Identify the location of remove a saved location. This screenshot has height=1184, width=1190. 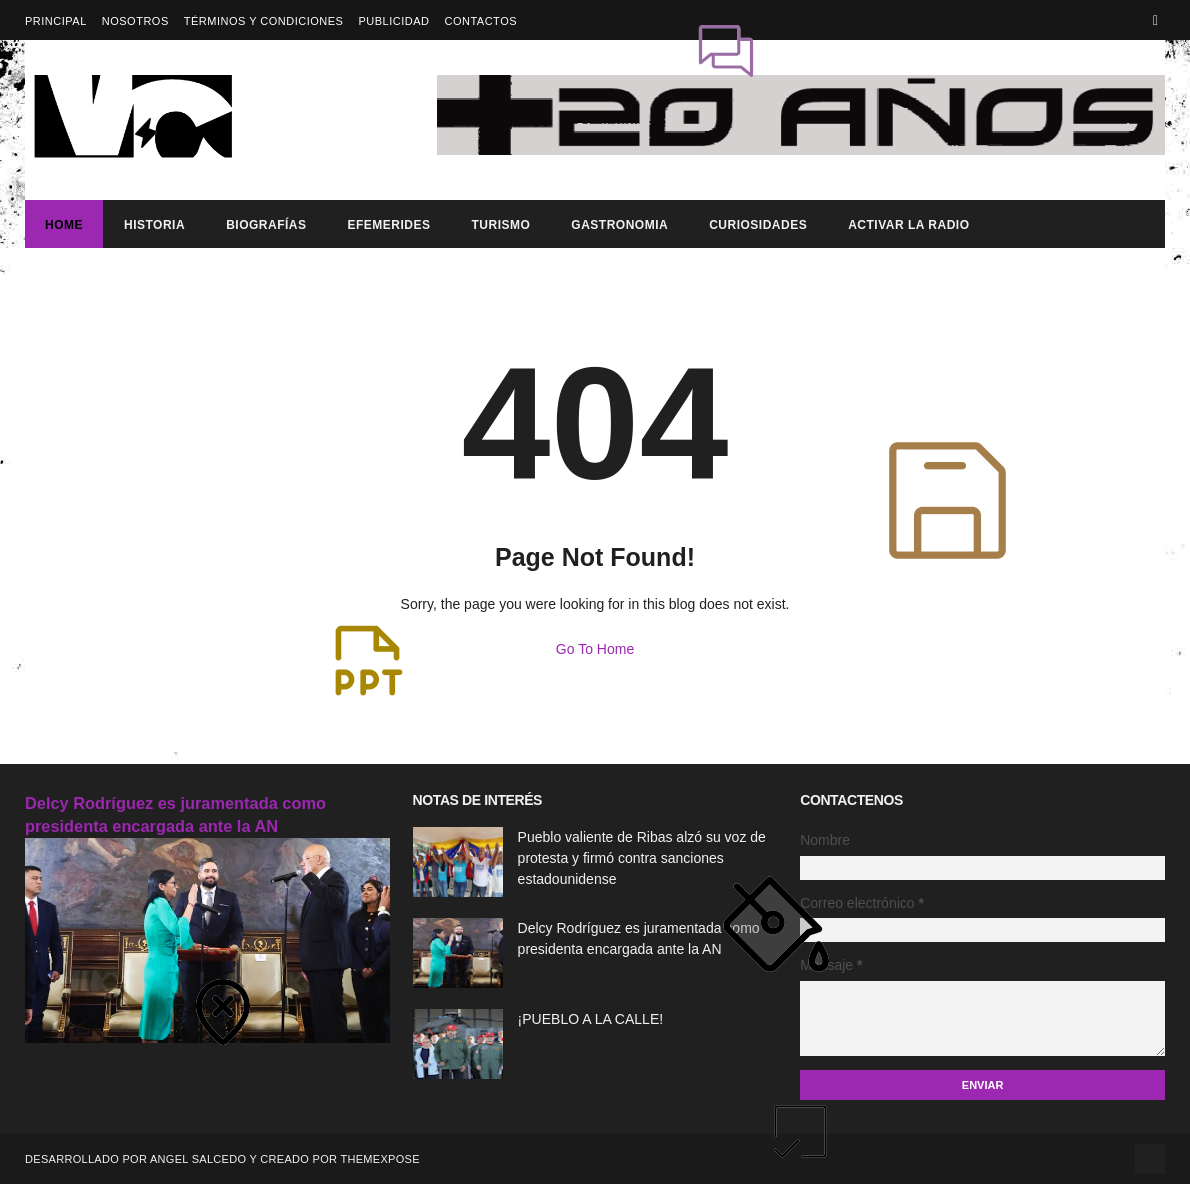
(223, 1012).